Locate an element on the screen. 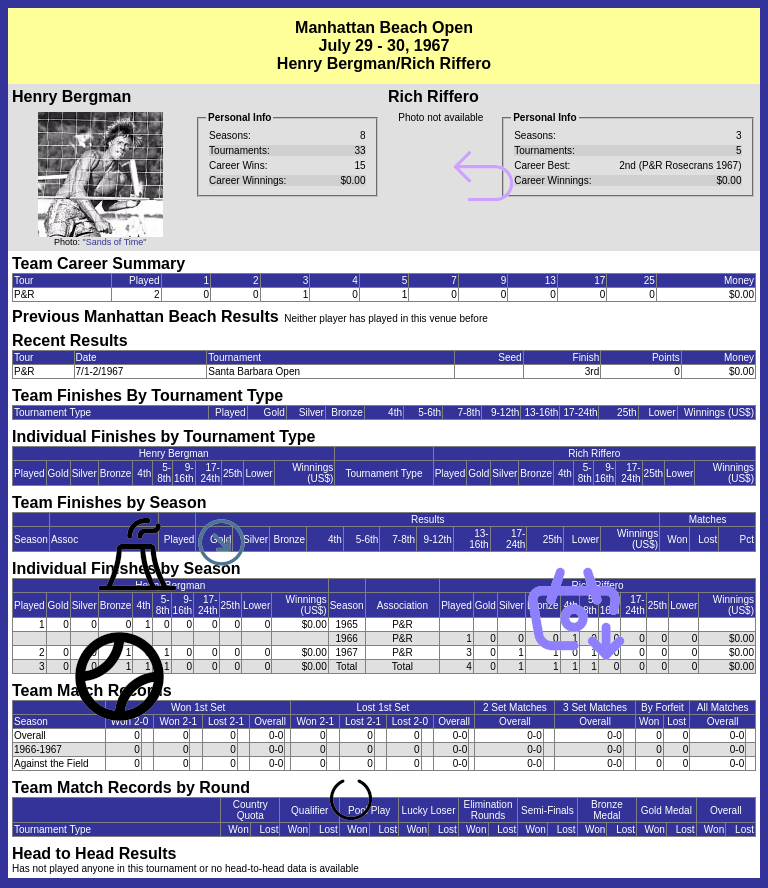 This screenshot has height=888, width=768. download items from your shopping basket is located at coordinates (574, 609).